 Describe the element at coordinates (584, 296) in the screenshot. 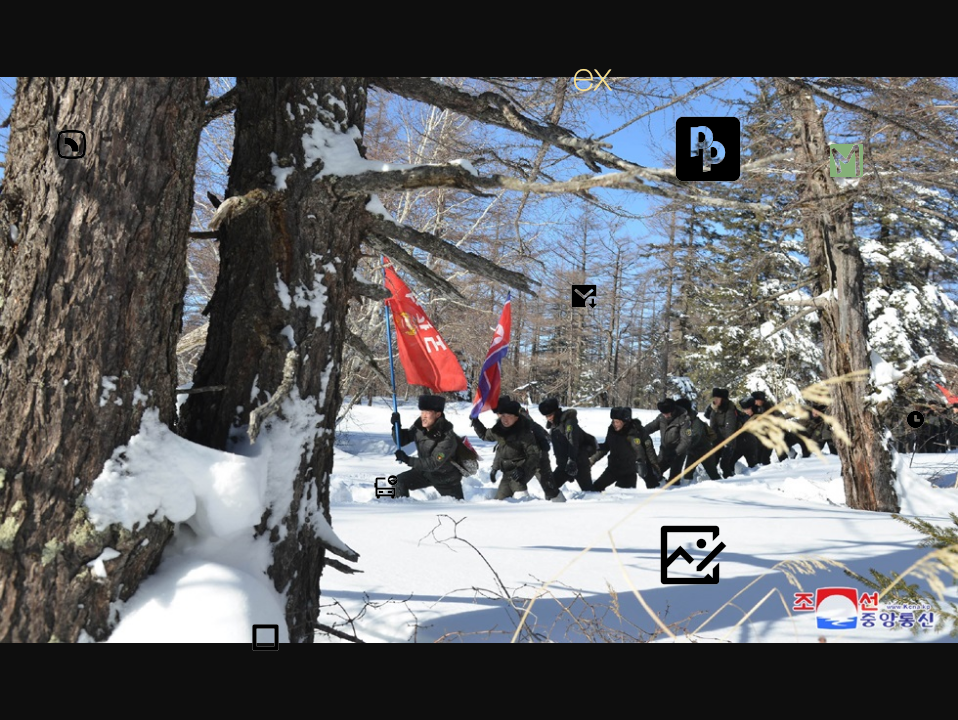

I see `download email or message attachment` at that location.